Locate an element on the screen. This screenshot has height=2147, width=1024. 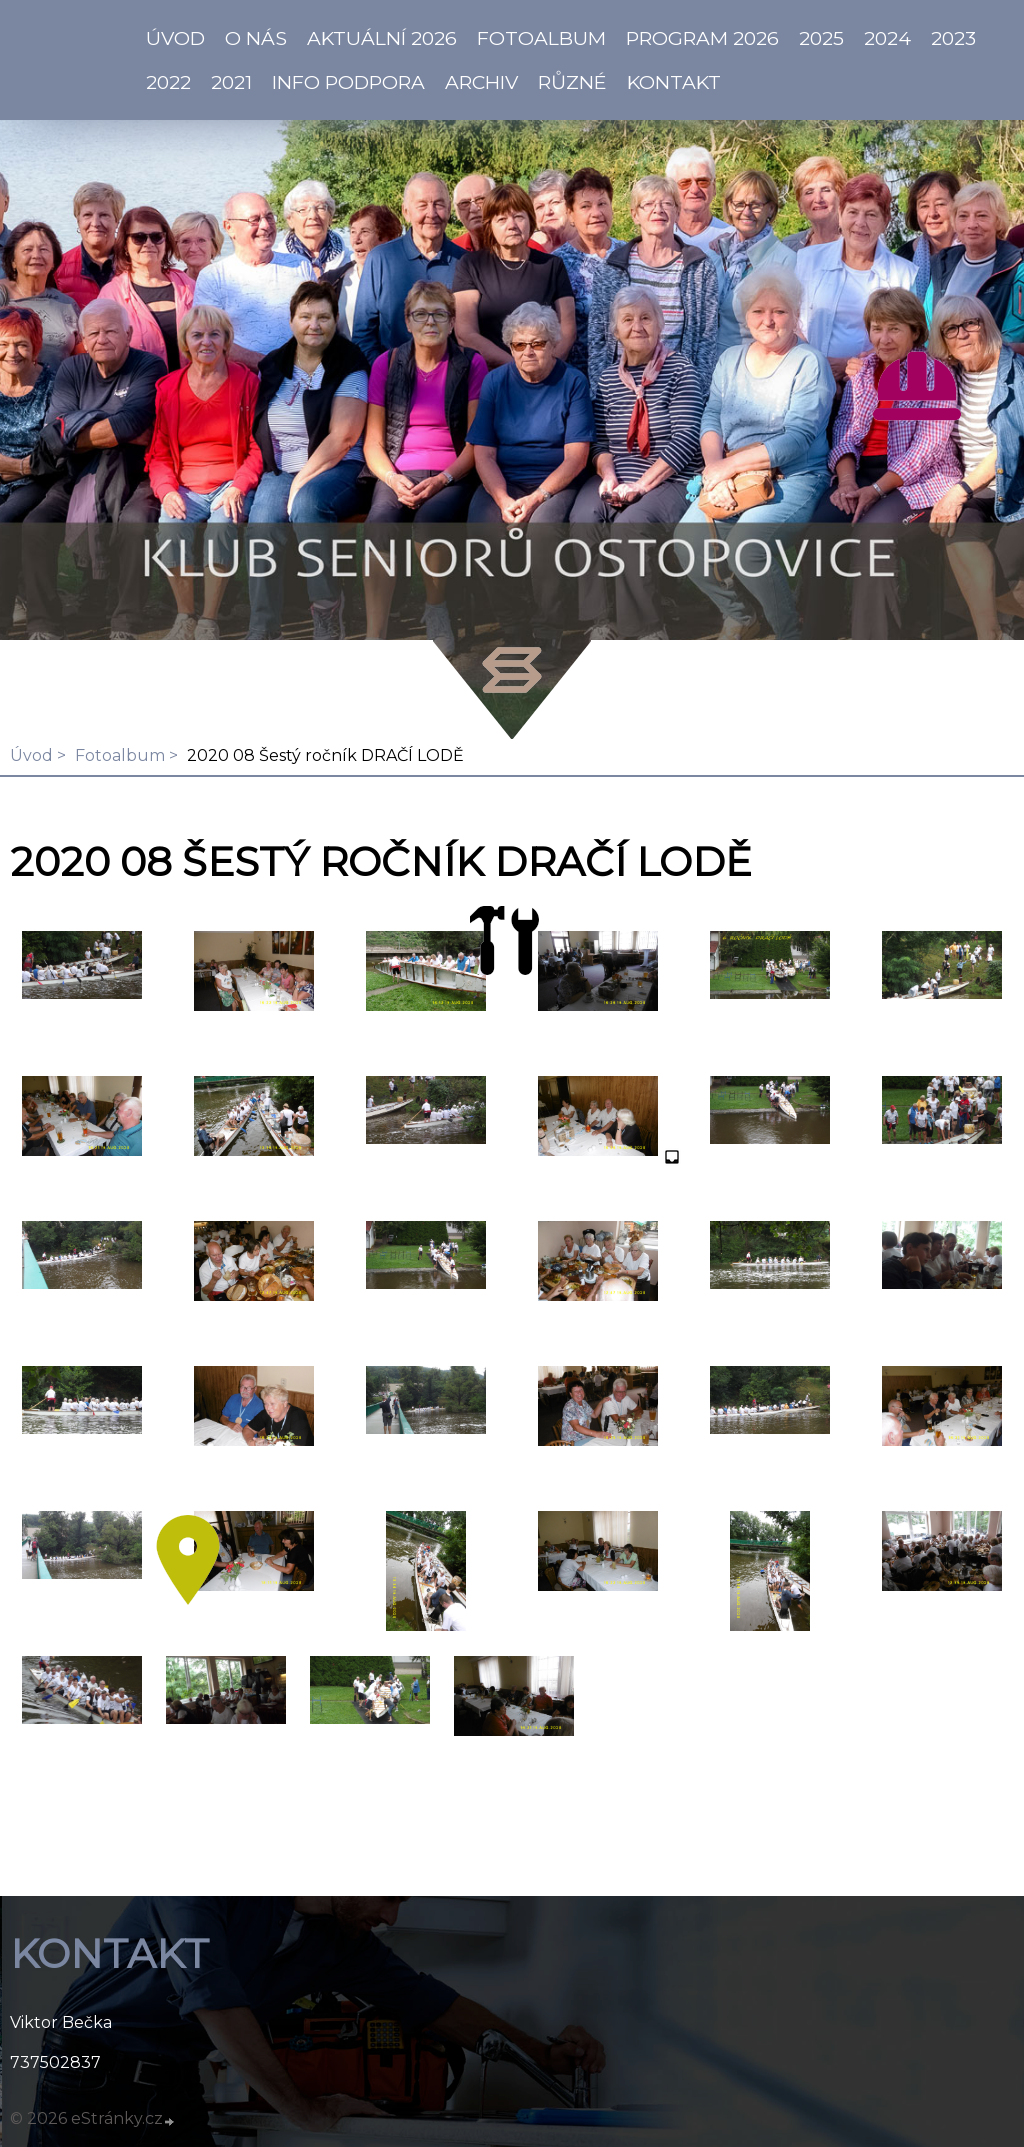
access settings or configuration options is located at coordinates (504, 940).